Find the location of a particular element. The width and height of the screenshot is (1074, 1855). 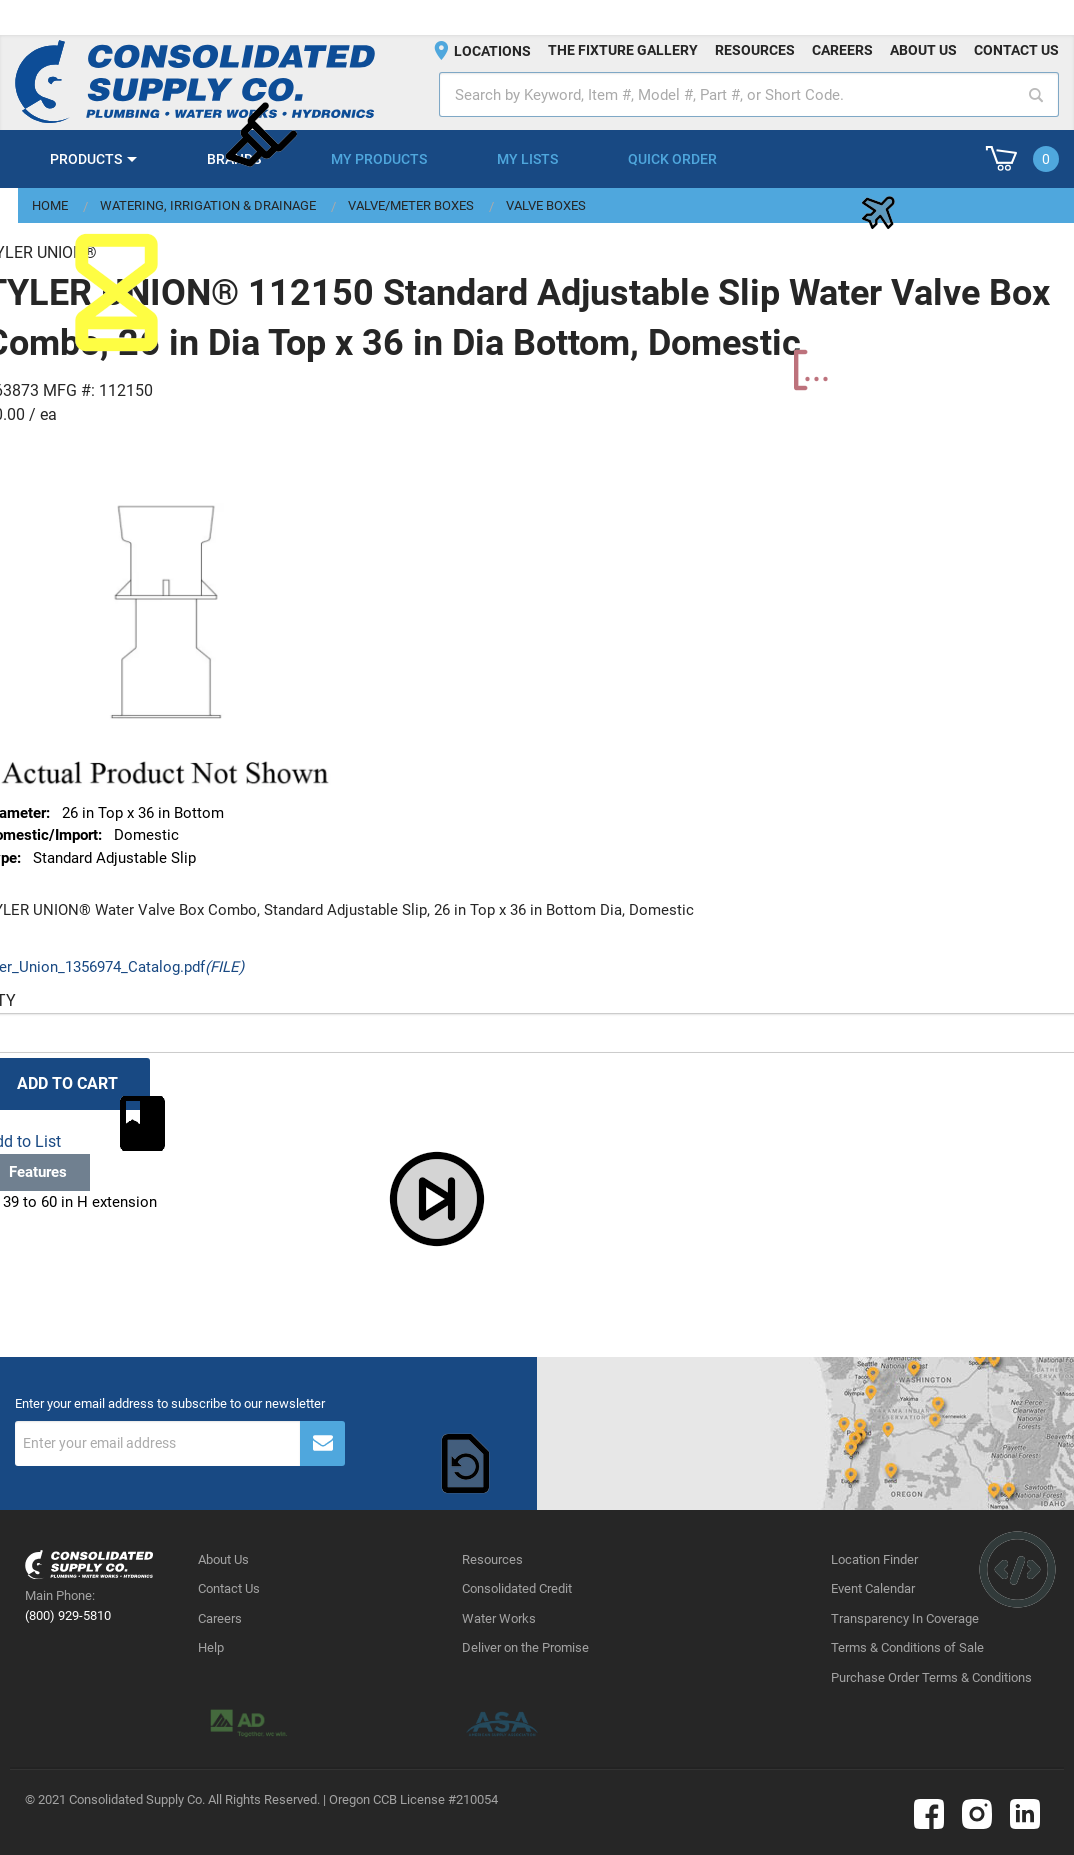

open reading or ebook library is located at coordinates (142, 1123).